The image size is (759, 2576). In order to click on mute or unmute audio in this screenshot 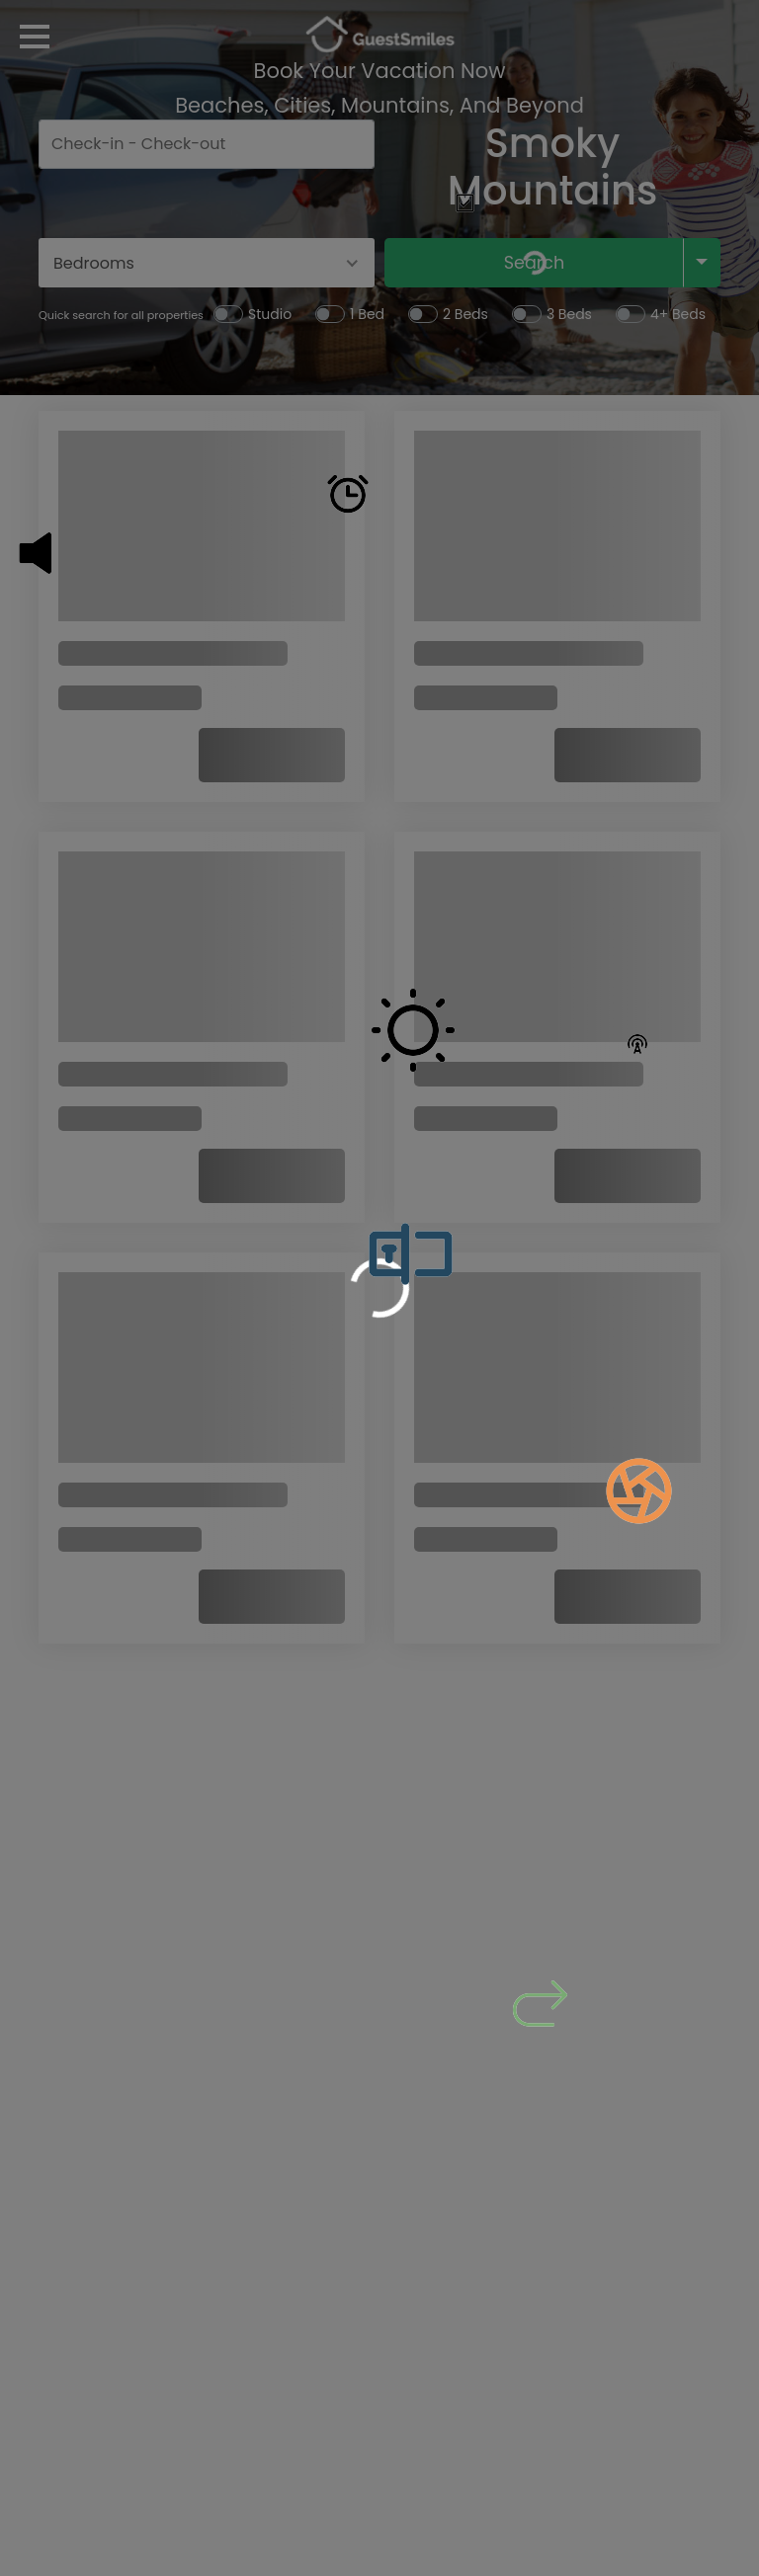, I will do `click(38, 553)`.